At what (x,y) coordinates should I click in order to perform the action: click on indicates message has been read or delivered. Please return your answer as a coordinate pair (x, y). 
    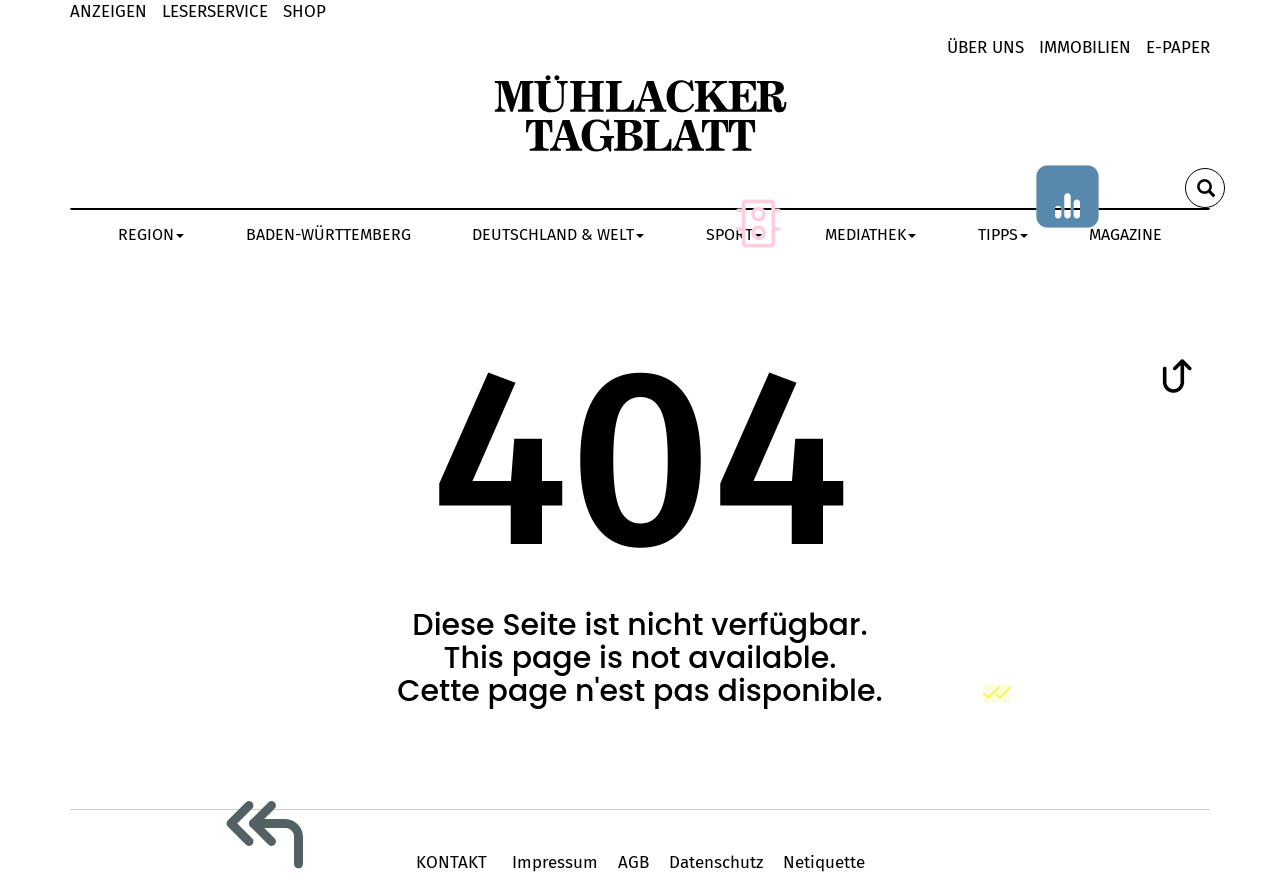
    Looking at the image, I should click on (997, 693).